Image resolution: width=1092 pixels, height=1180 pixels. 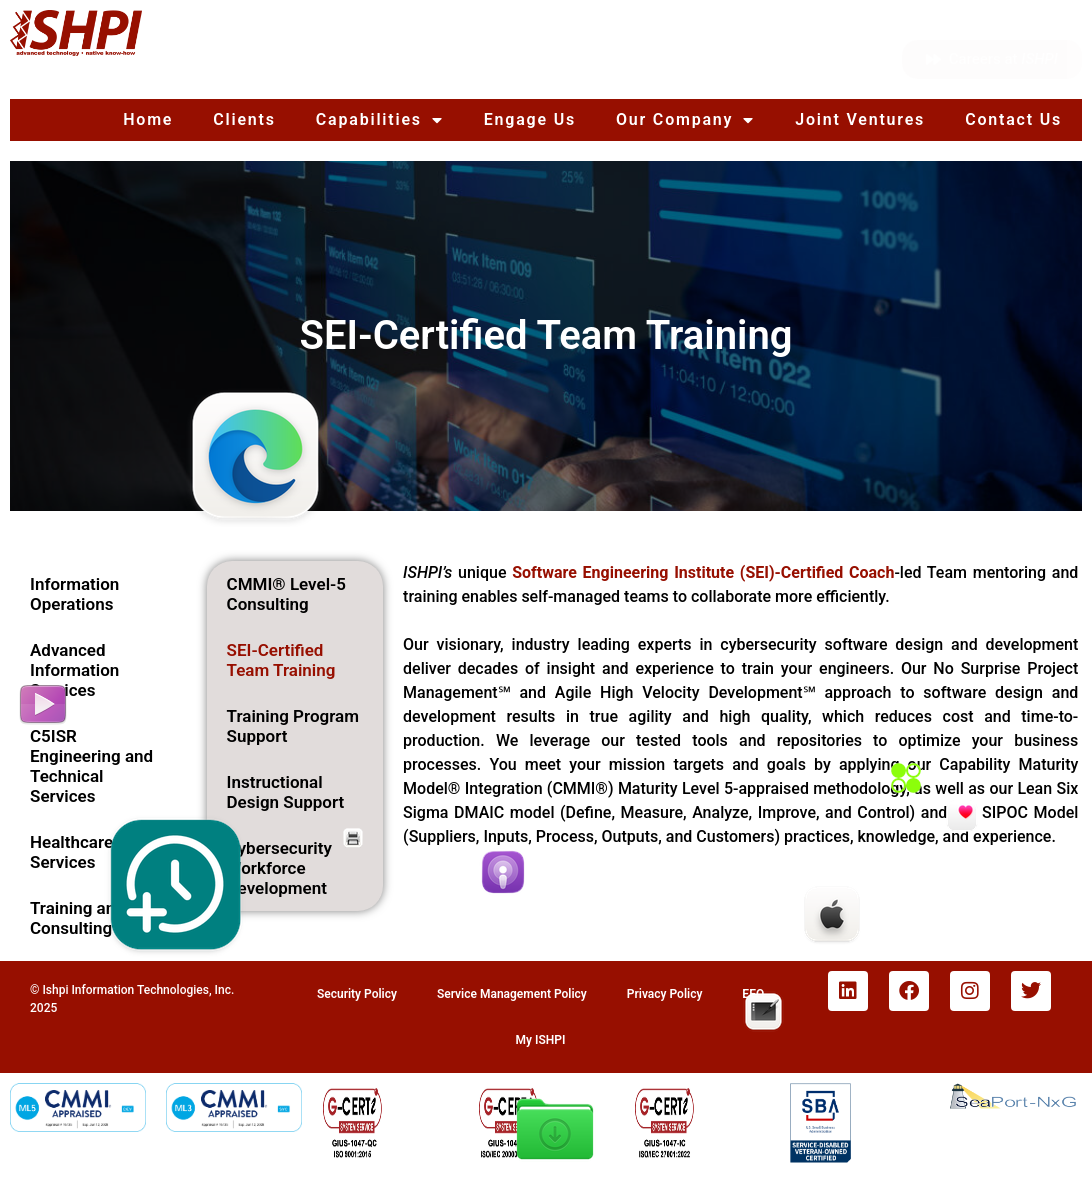 What do you see at coordinates (555, 1129) in the screenshot?
I see `open downloads folder` at bounding box center [555, 1129].